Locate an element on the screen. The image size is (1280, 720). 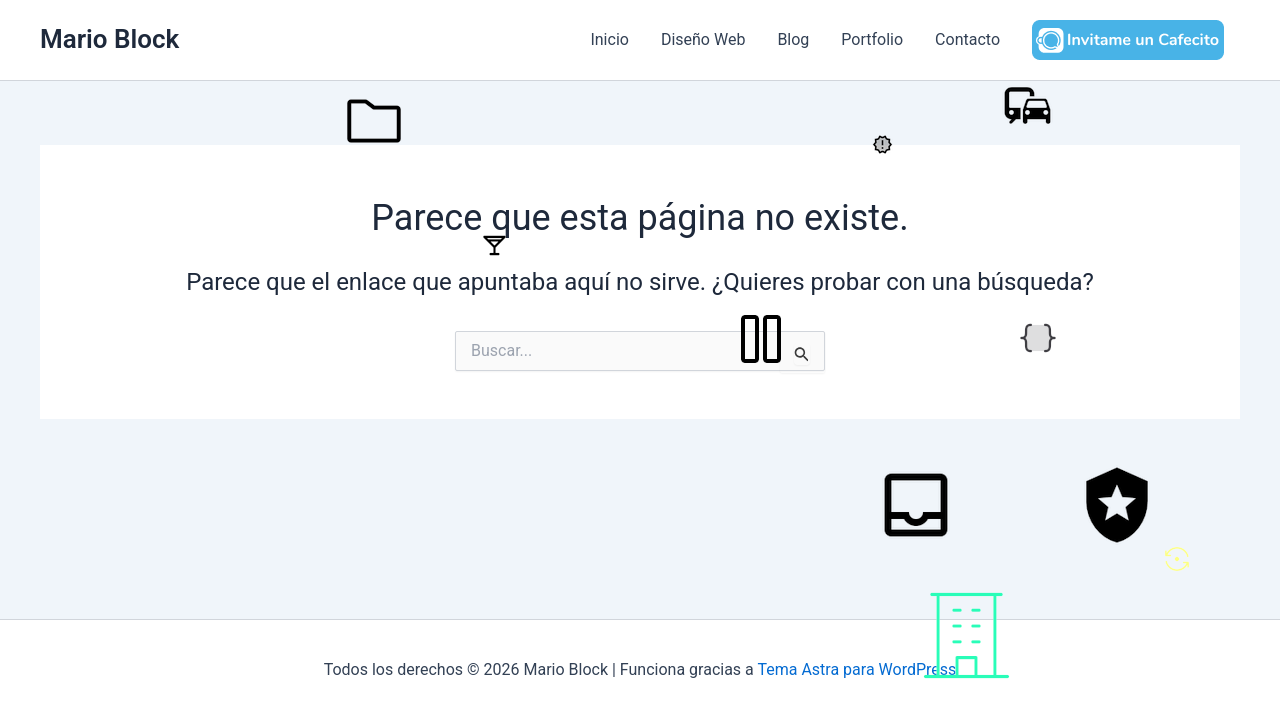
view company or business information is located at coordinates (966, 635).